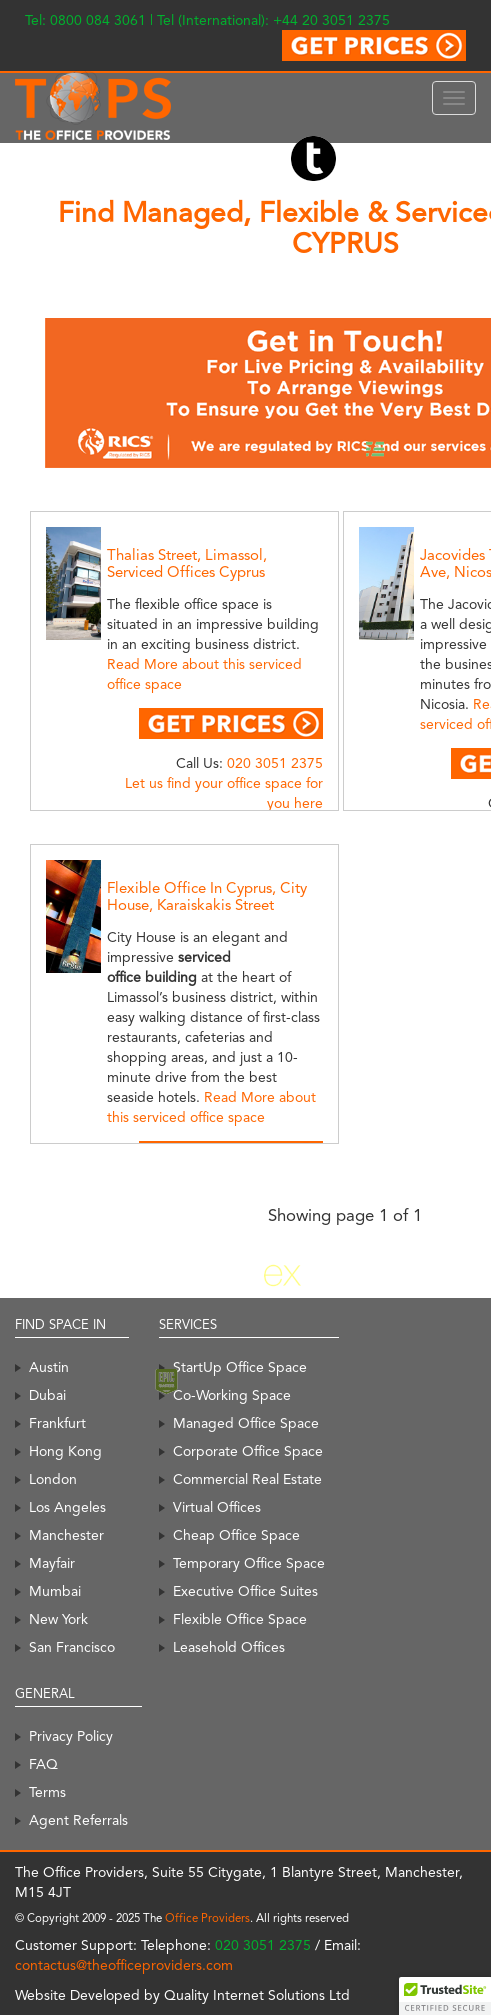 The image size is (491, 2015). Describe the element at coordinates (166, 1381) in the screenshot. I see `open the Epic Games launcher` at that location.